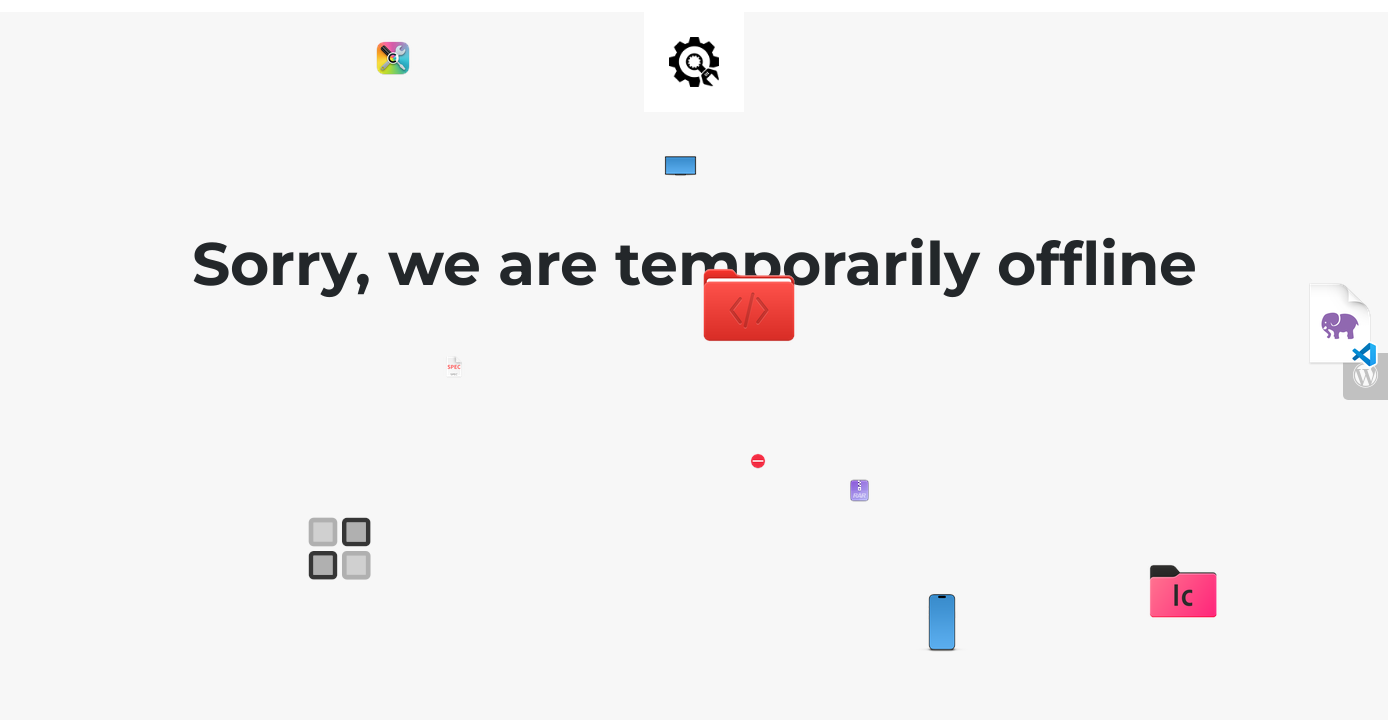  I want to click on connected iPhone device, so click(942, 623).